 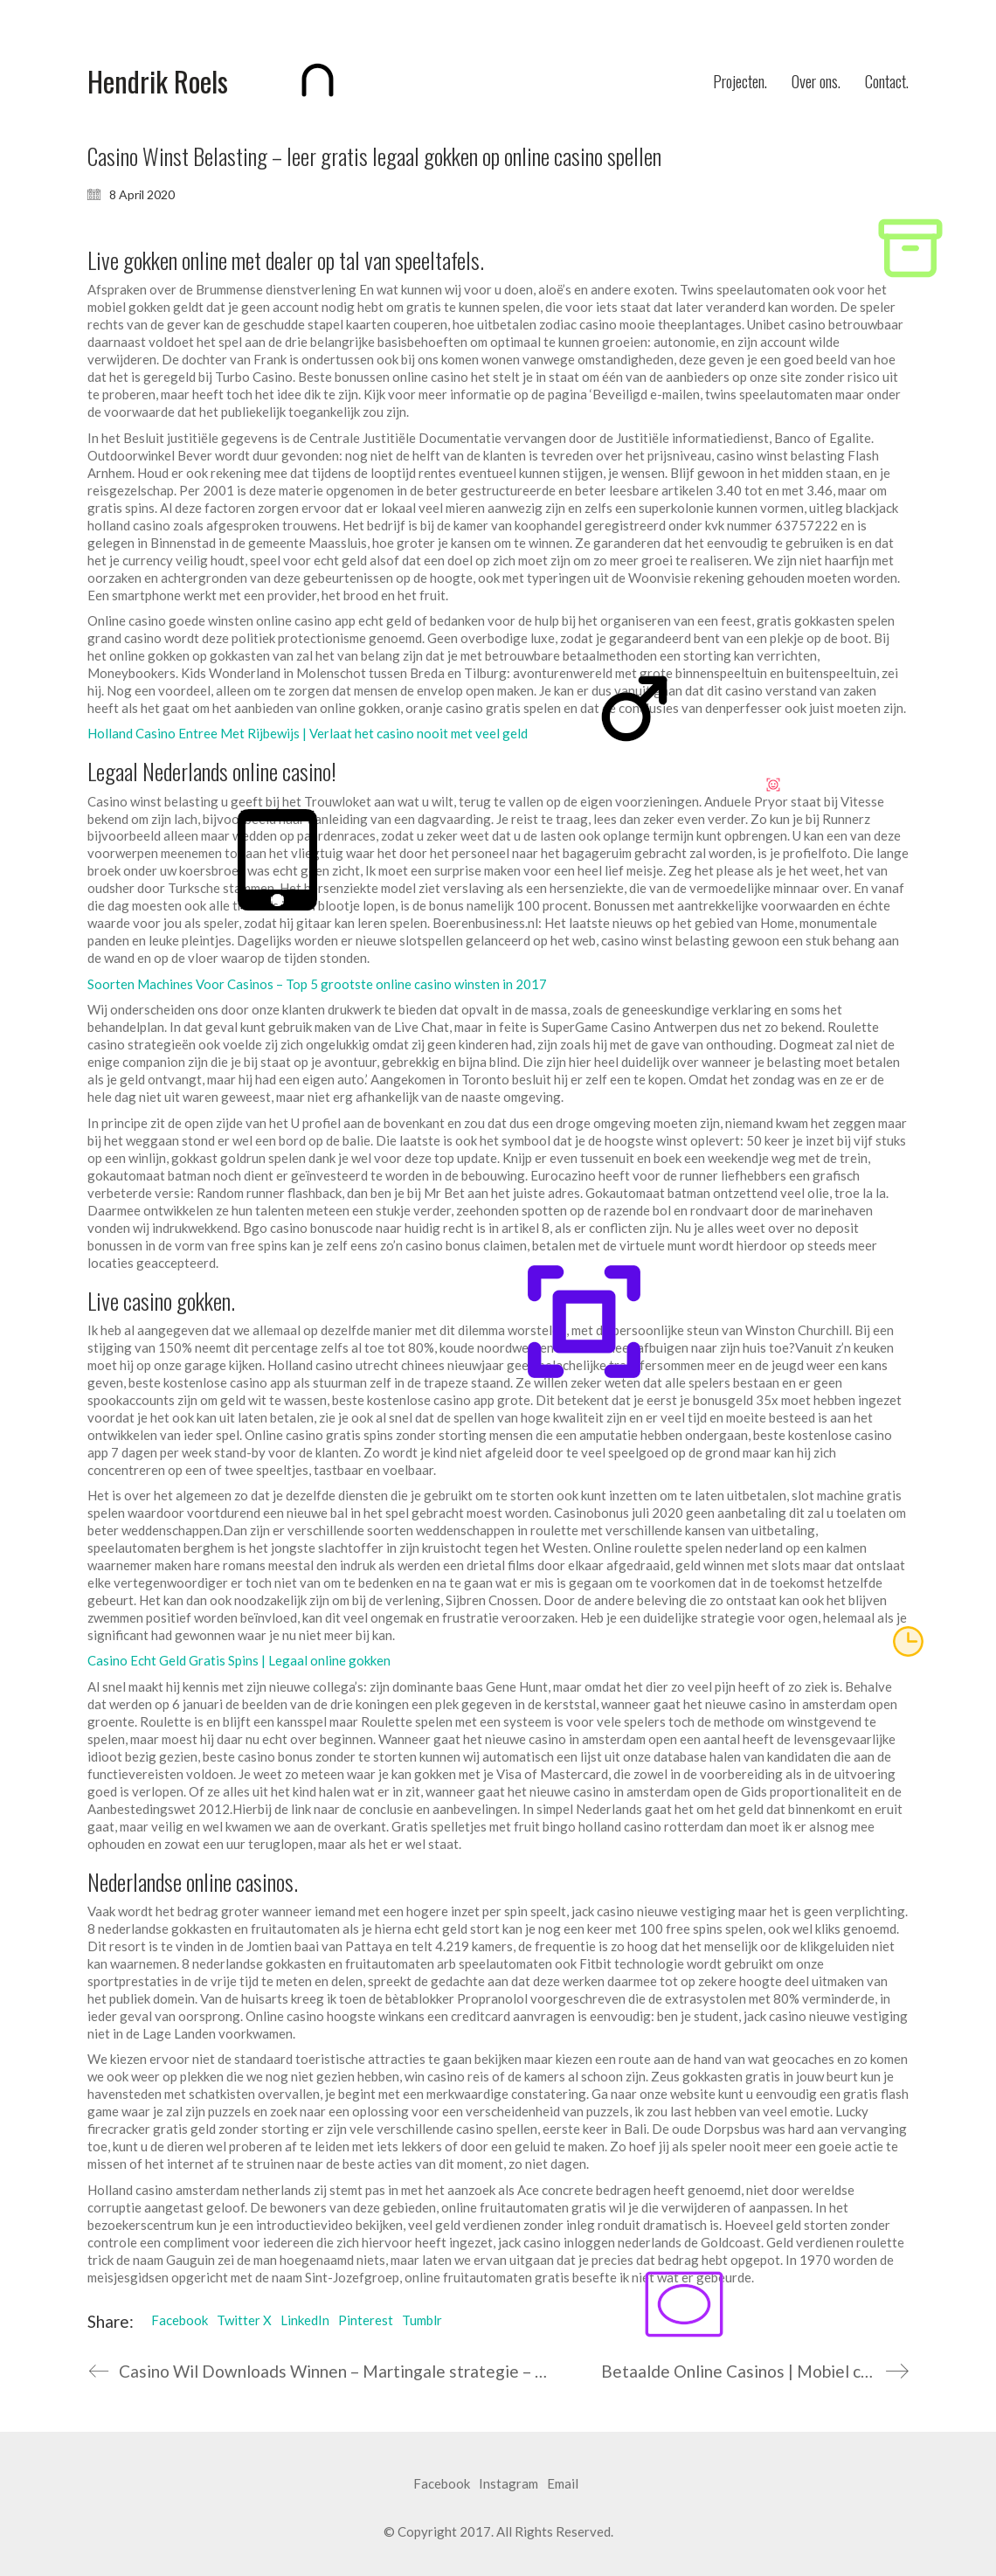 What do you see at coordinates (584, 1321) in the screenshot?
I see `scan a QR code or barcode` at bounding box center [584, 1321].